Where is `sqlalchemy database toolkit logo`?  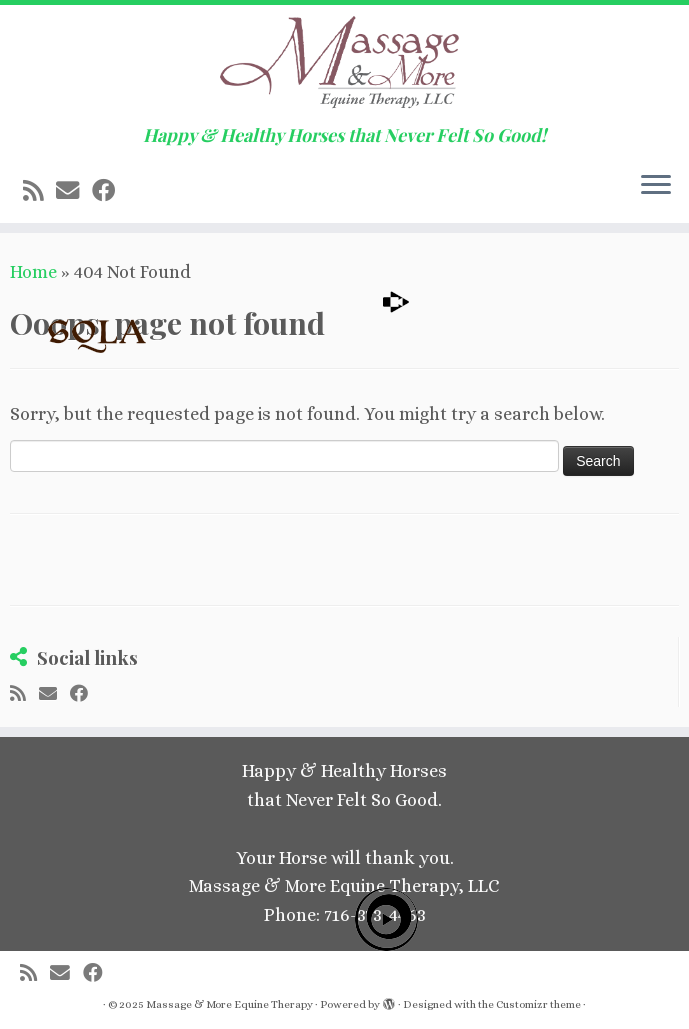
sqlalchemy database toolkit logo is located at coordinates (97, 336).